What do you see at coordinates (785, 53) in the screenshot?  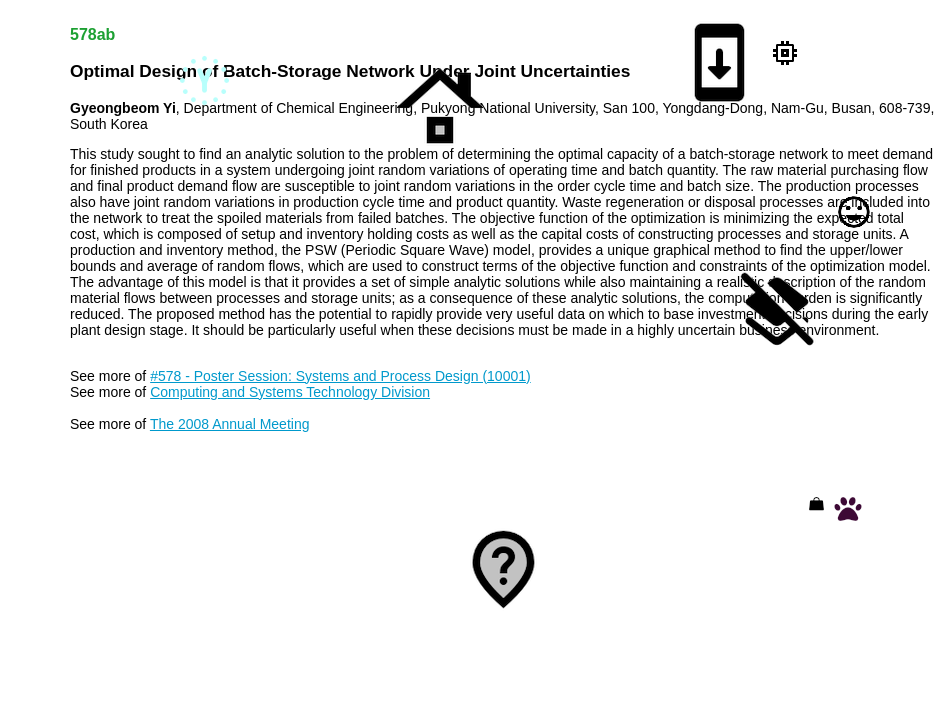 I see `view device memory or storage info` at bounding box center [785, 53].